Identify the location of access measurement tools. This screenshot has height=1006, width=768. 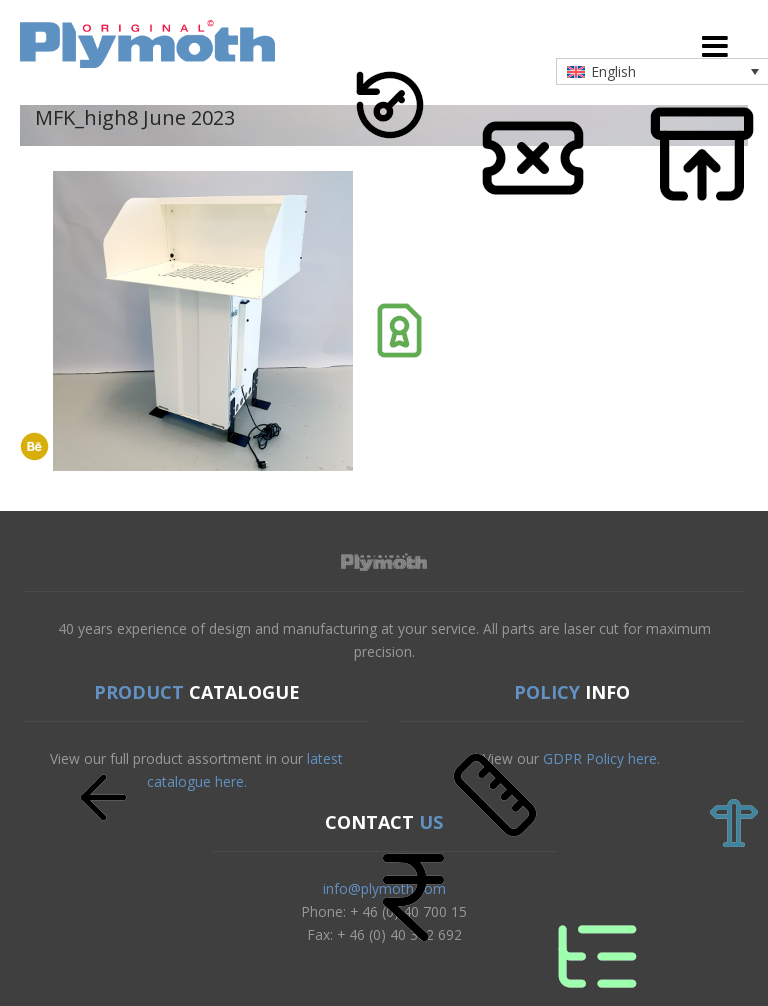
(495, 795).